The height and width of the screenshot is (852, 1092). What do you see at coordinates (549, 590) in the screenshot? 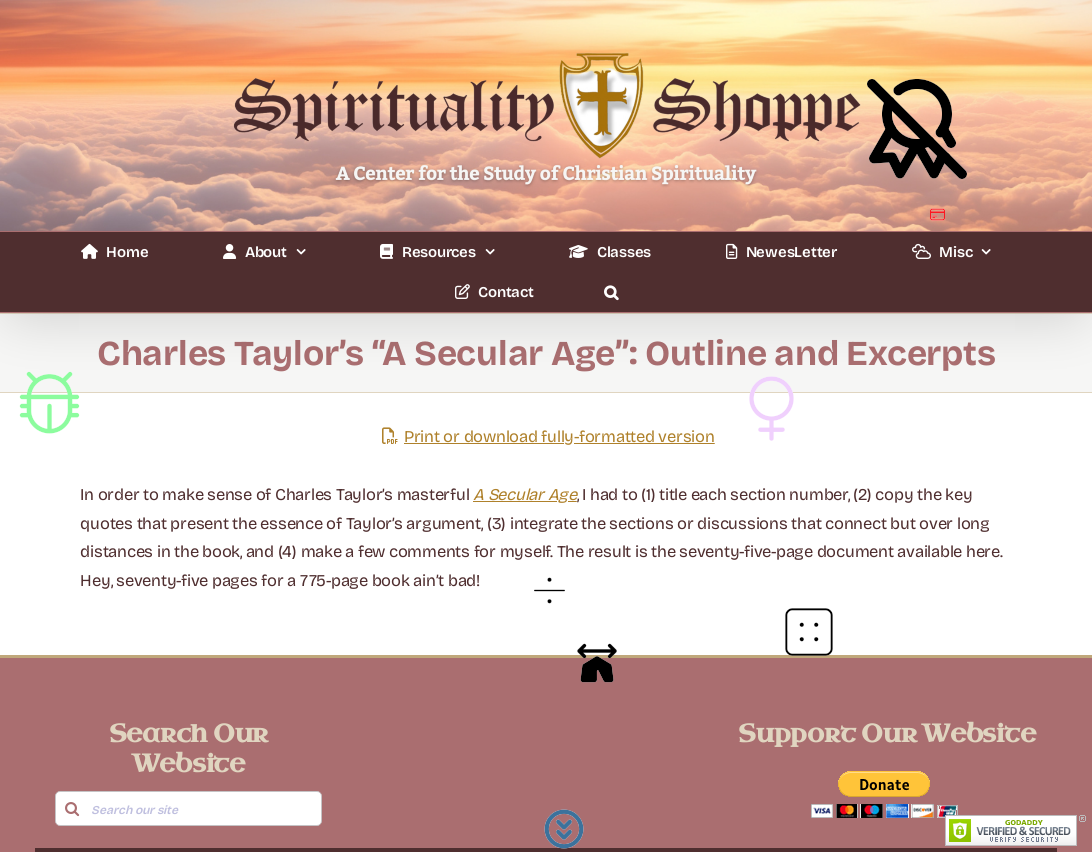
I see `perform division operation` at bounding box center [549, 590].